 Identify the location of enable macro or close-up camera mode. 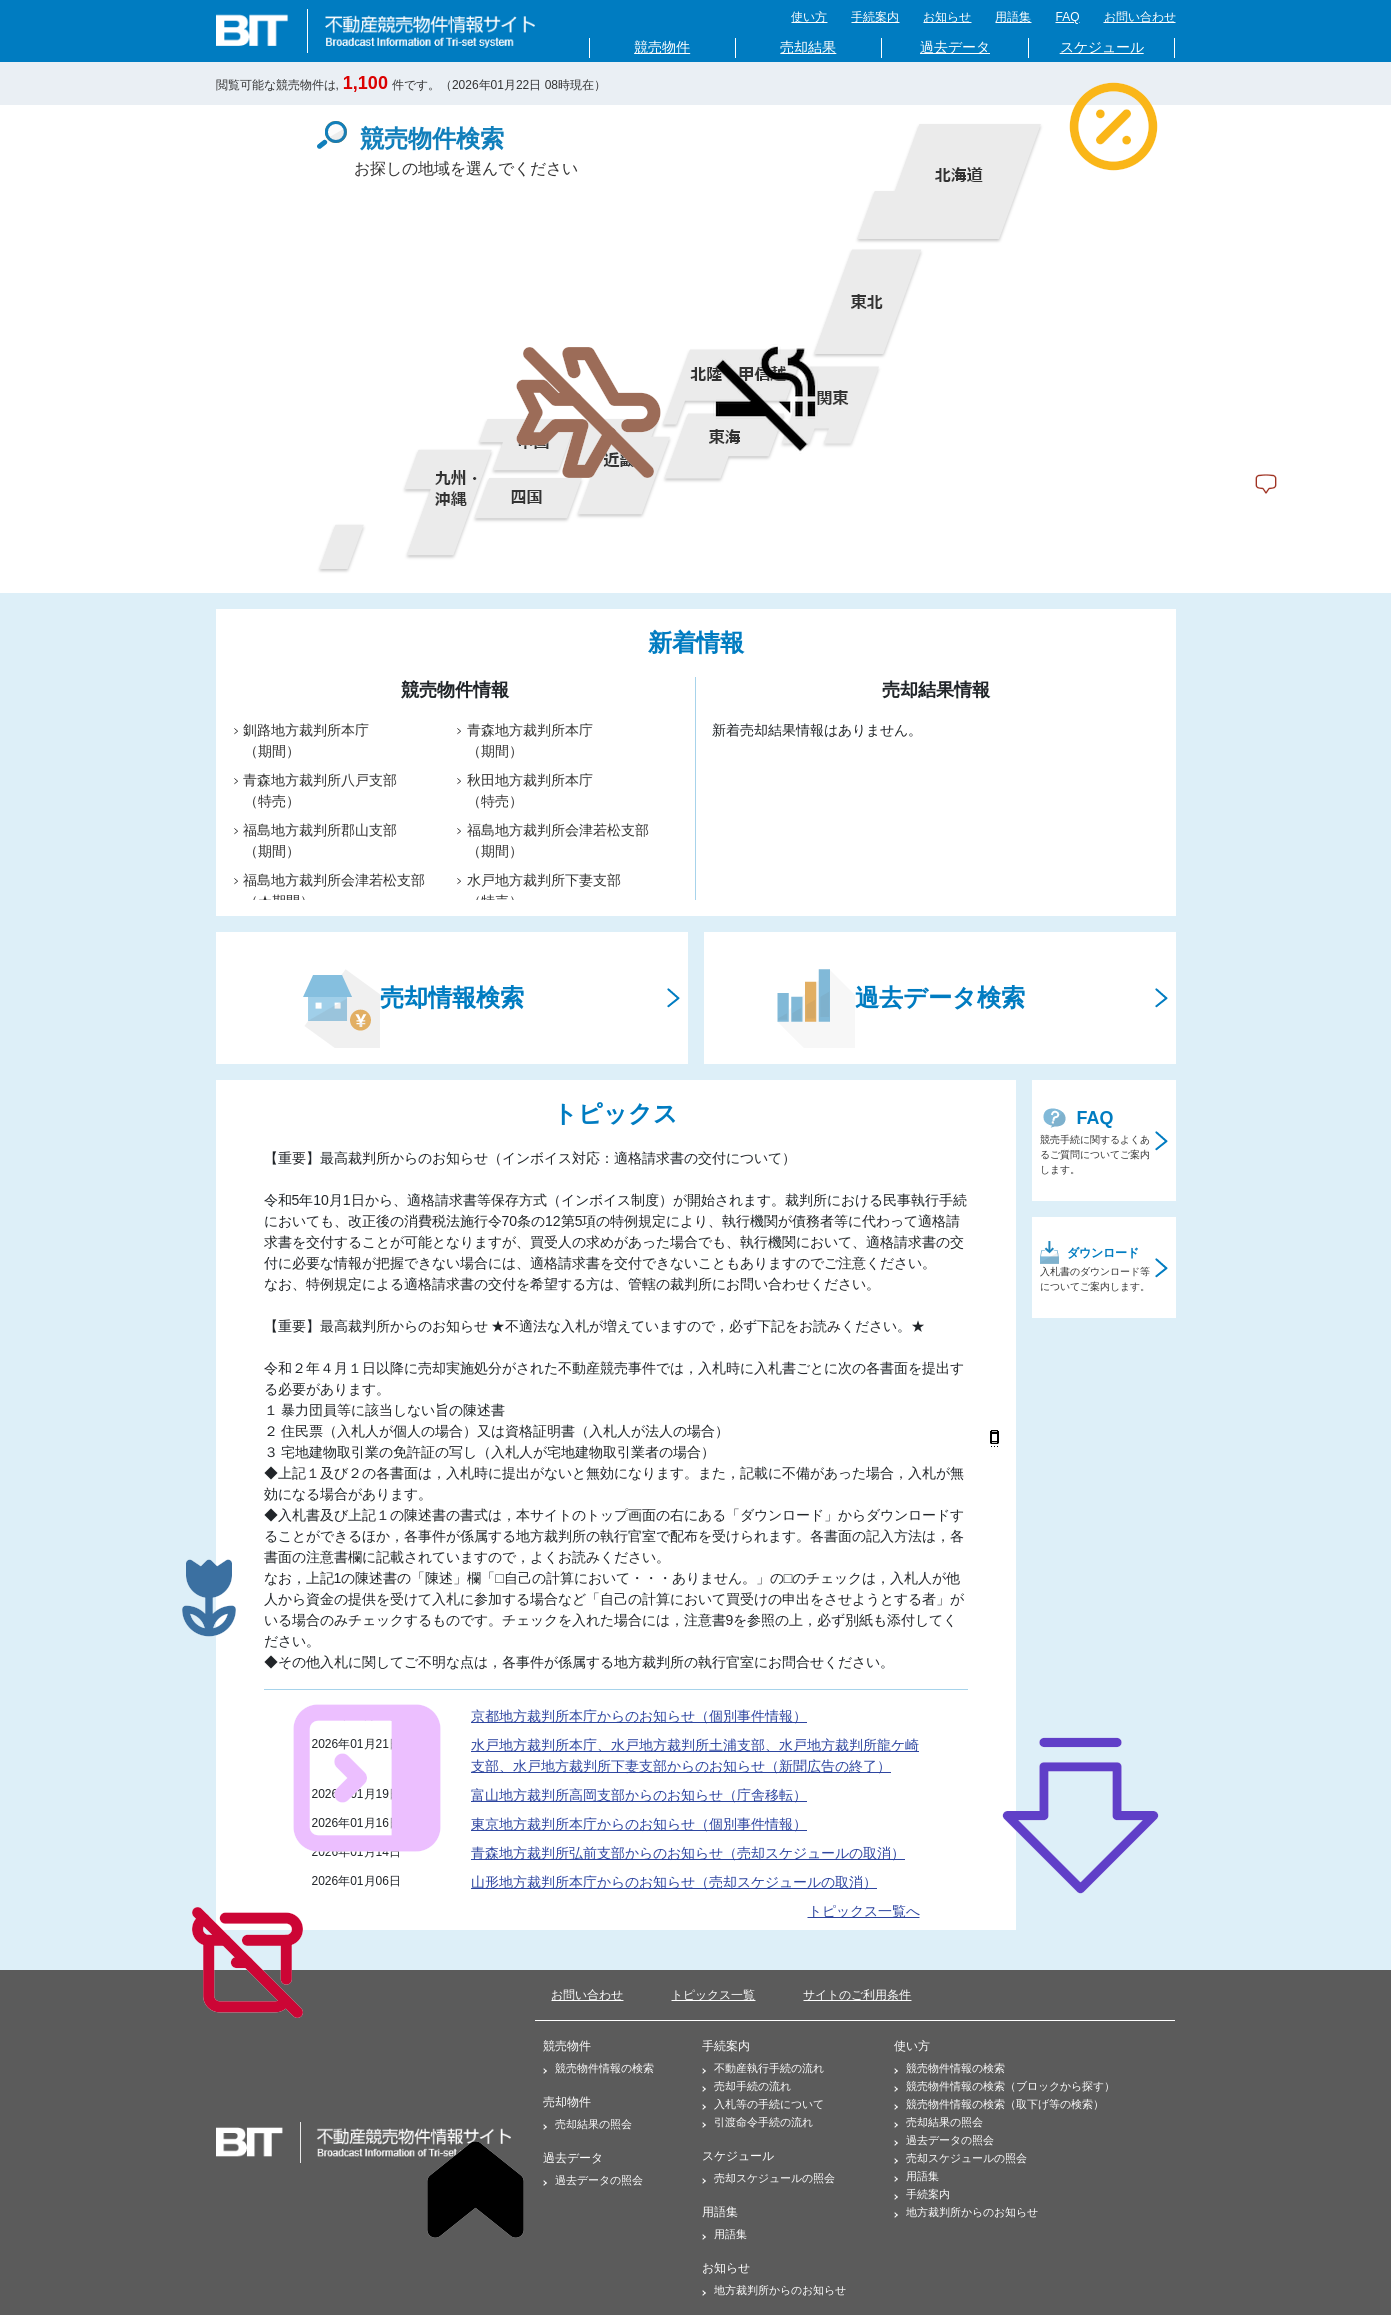
(209, 1598).